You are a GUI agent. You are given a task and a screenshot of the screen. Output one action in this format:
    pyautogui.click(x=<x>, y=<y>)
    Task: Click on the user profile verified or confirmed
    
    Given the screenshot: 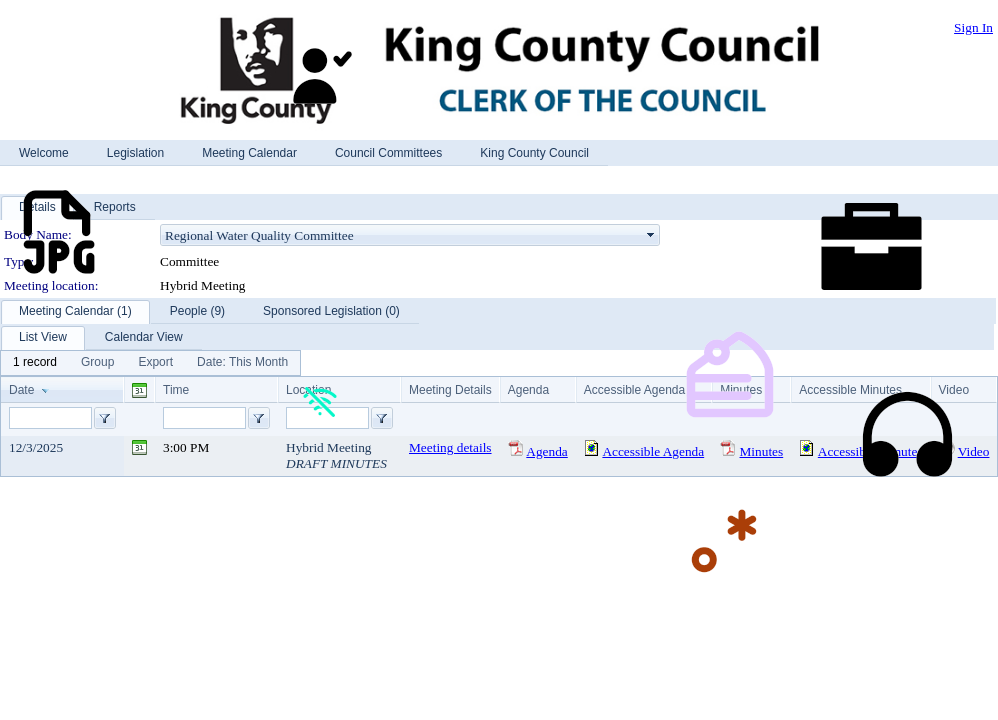 What is the action you would take?
    pyautogui.click(x=321, y=76)
    